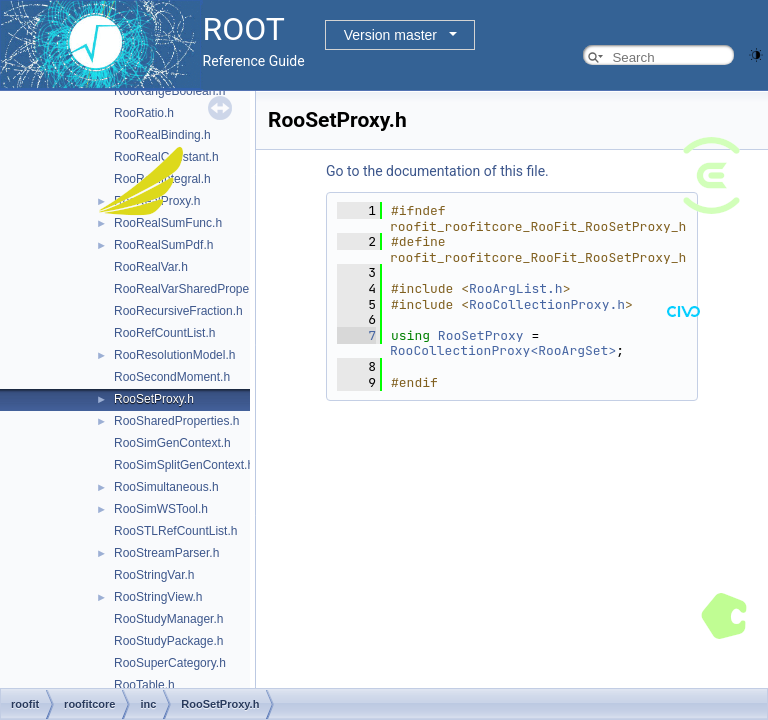  What do you see at coordinates (683, 311) in the screenshot?
I see `civo cloud platform logo` at bounding box center [683, 311].